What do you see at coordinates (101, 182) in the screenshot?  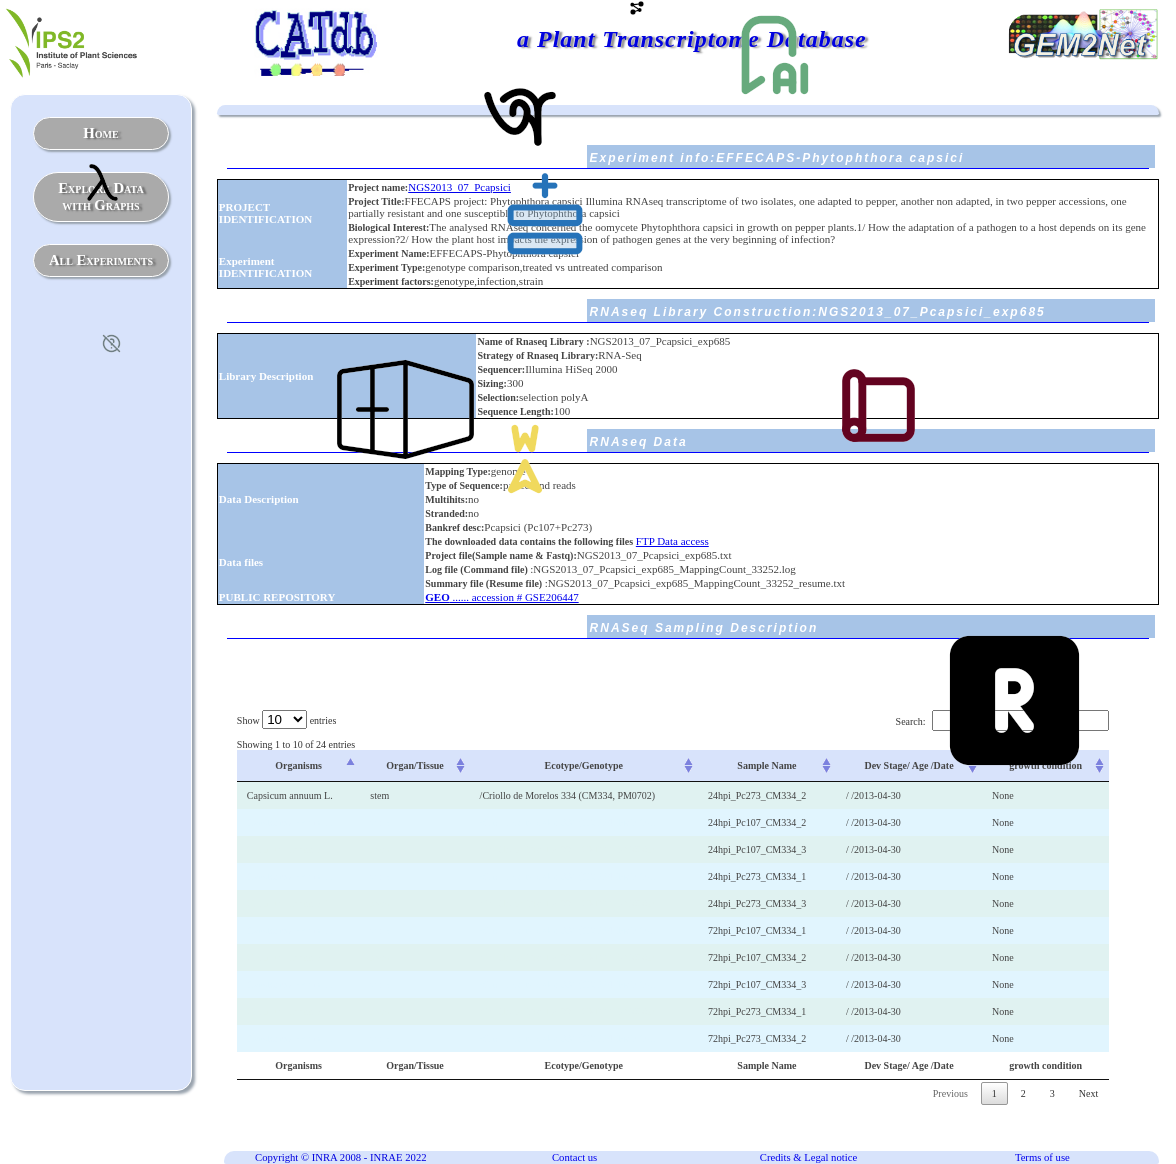 I see `access lambda or serverless function settings` at bounding box center [101, 182].